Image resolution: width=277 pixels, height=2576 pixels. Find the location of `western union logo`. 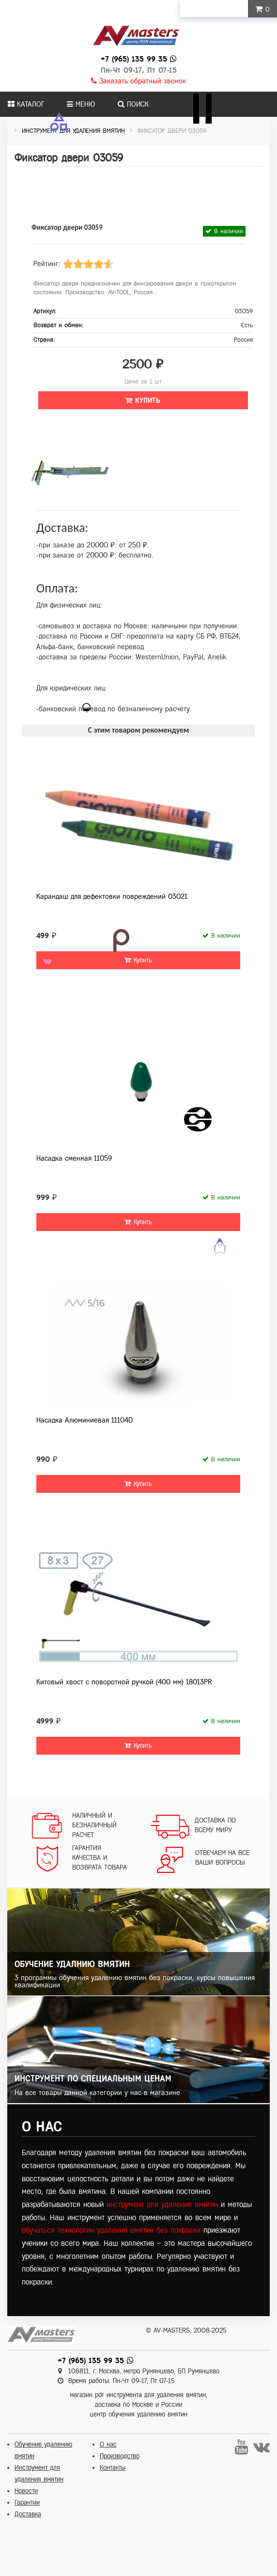

western union logo is located at coordinates (47, 961).